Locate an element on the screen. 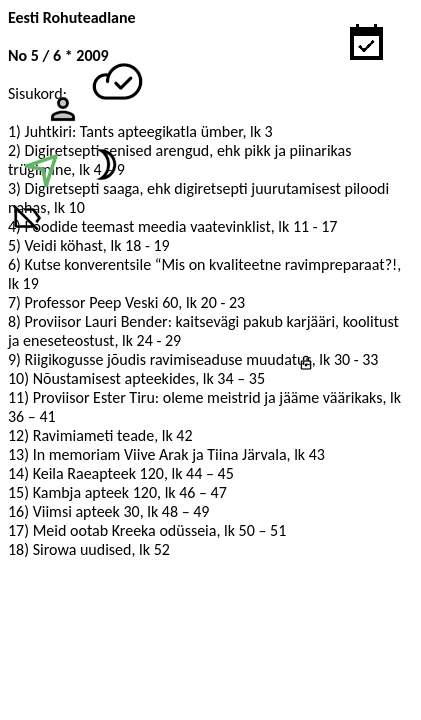  tap to navigate to a destination is located at coordinates (43, 169).